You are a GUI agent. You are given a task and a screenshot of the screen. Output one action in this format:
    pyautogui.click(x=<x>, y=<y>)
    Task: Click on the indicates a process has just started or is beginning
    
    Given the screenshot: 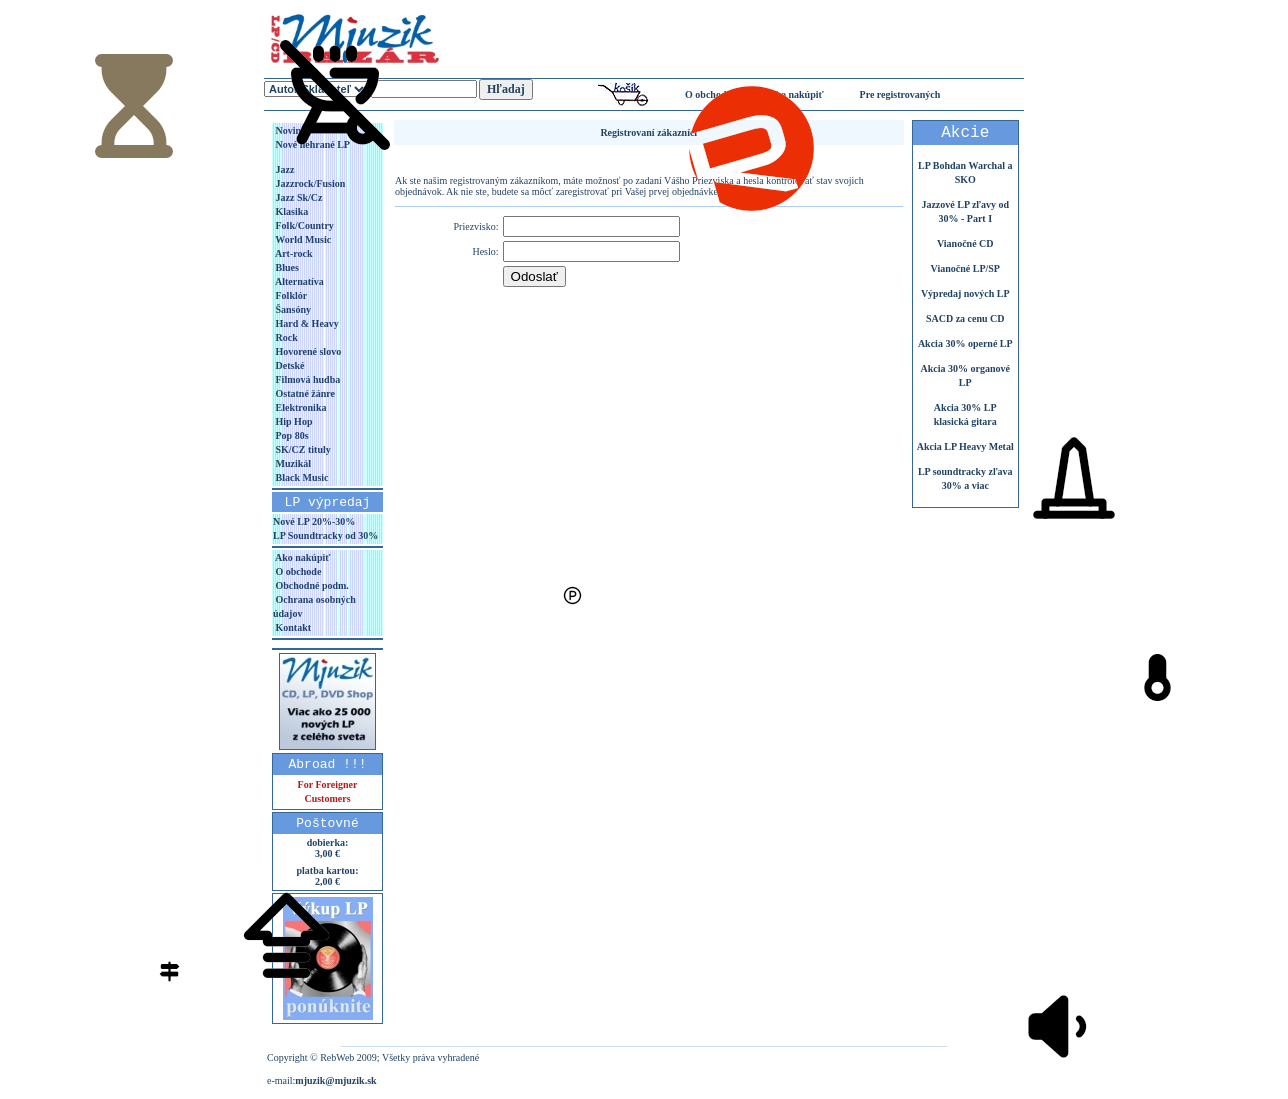 What is the action you would take?
    pyautogui.click(x=134, y=106)
    